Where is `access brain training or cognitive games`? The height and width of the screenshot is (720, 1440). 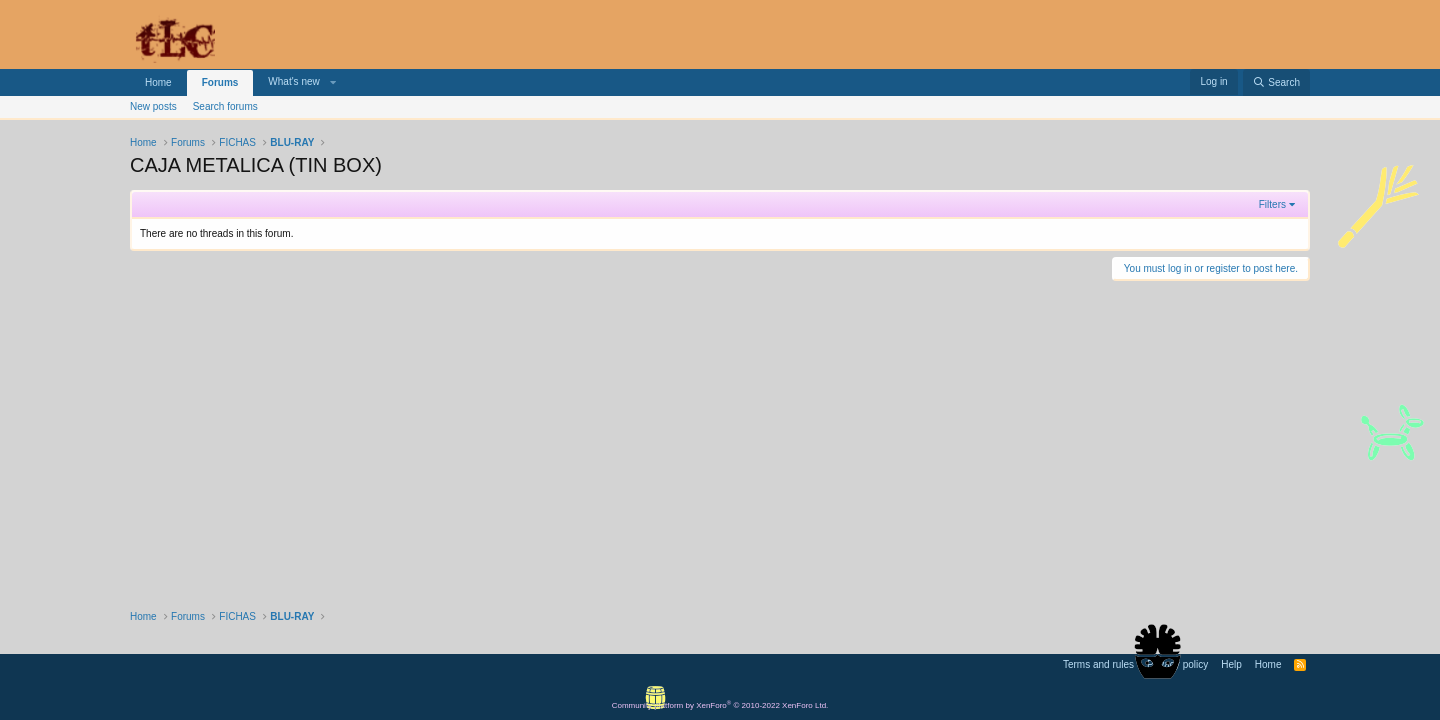
access brain training or cognitive games is located at coordinates (1156, 651).